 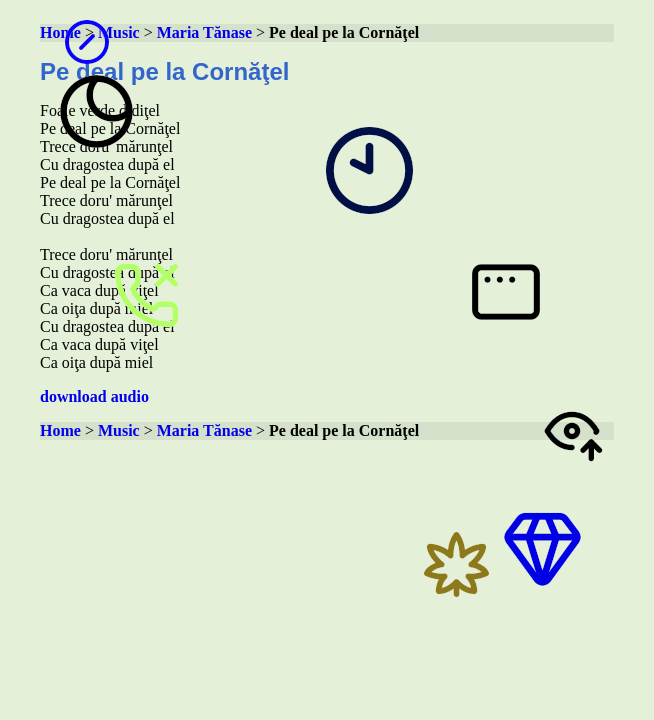 I want to click on toggle dark mode or night theme, so click(x=96, y=111).